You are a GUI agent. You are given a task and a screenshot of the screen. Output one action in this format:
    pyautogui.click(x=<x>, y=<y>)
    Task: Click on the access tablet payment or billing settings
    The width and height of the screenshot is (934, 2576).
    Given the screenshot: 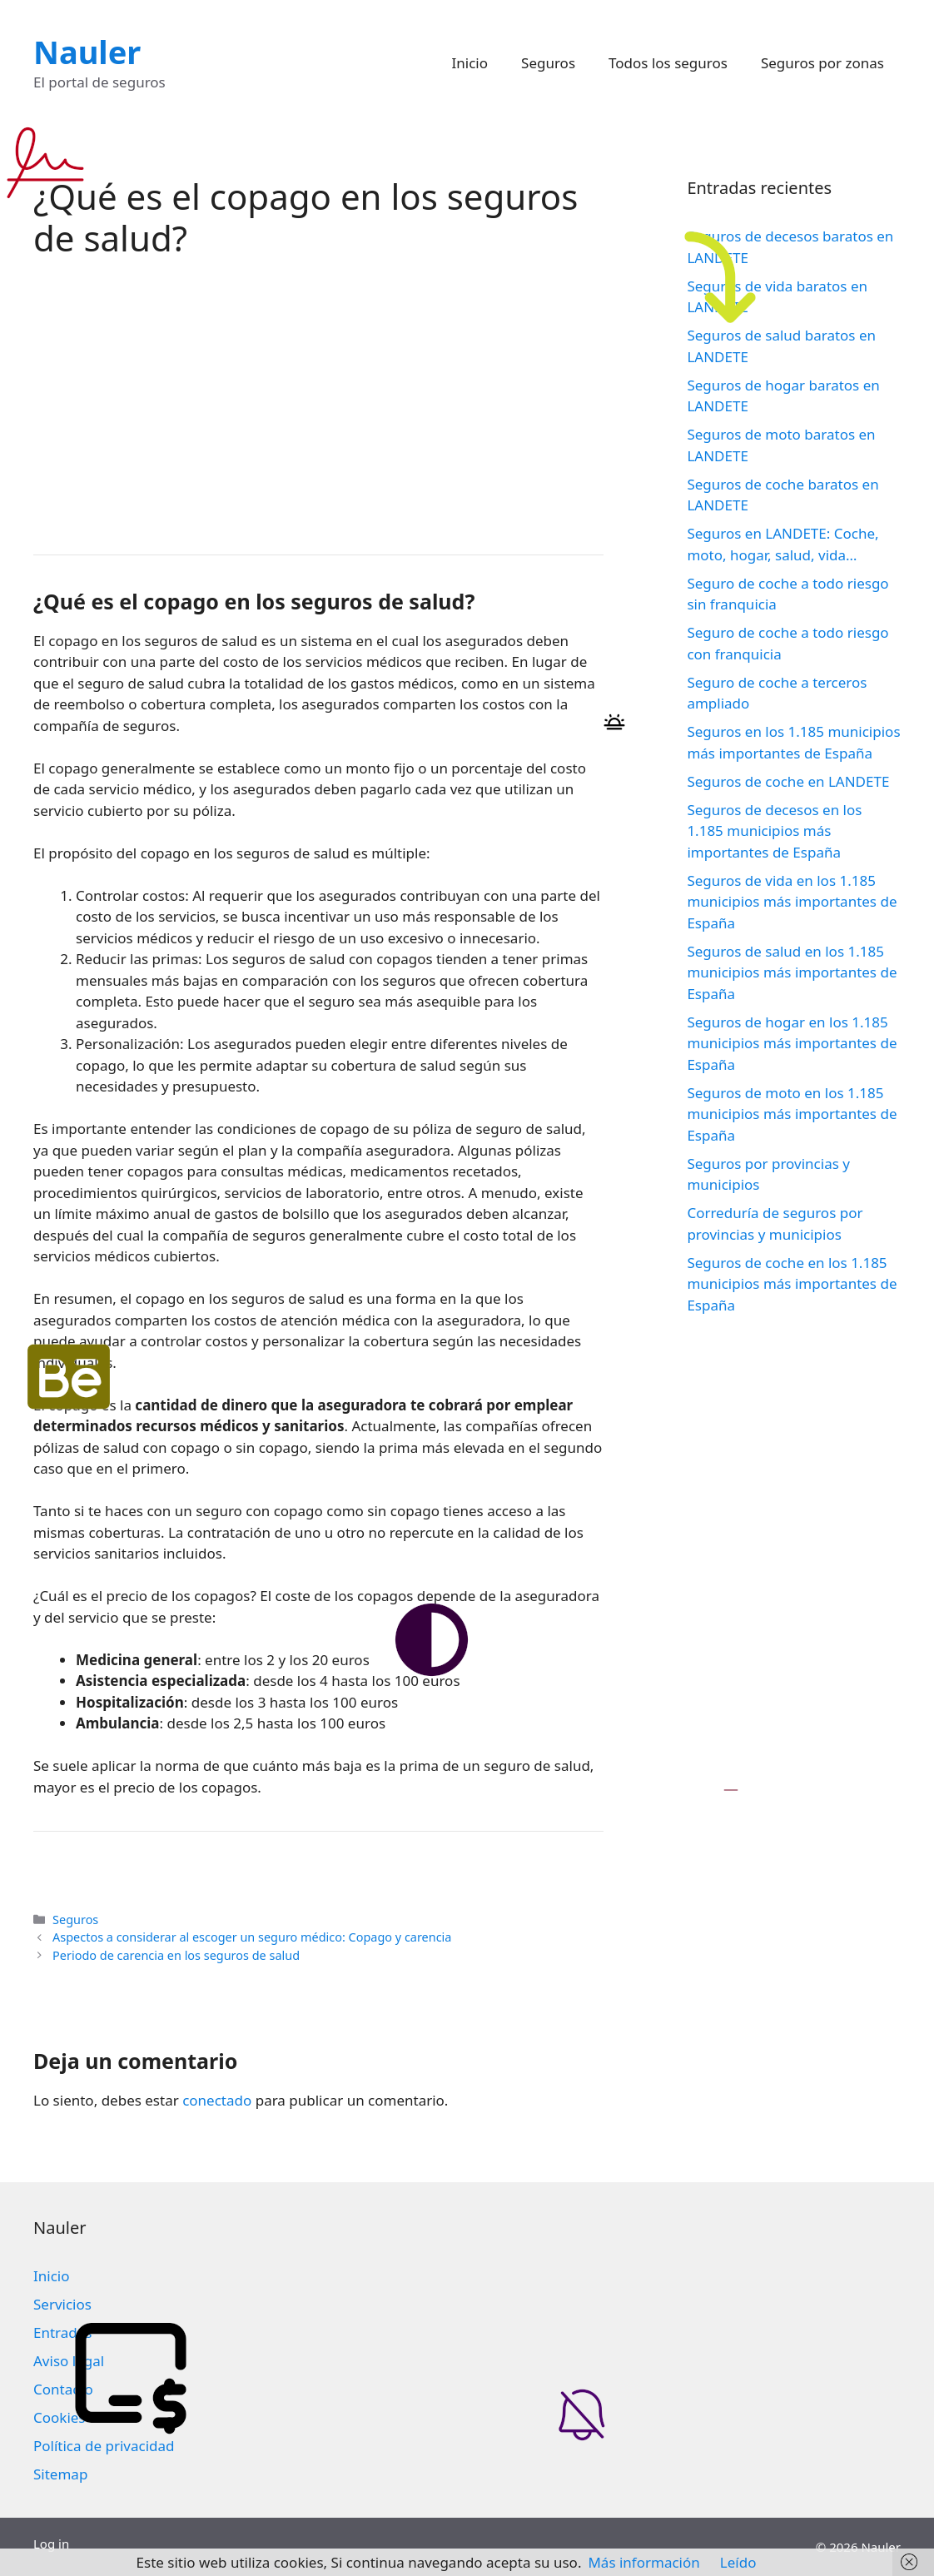 What is the action you would take?
    pyautogui.click(x=131, y=2373)
    